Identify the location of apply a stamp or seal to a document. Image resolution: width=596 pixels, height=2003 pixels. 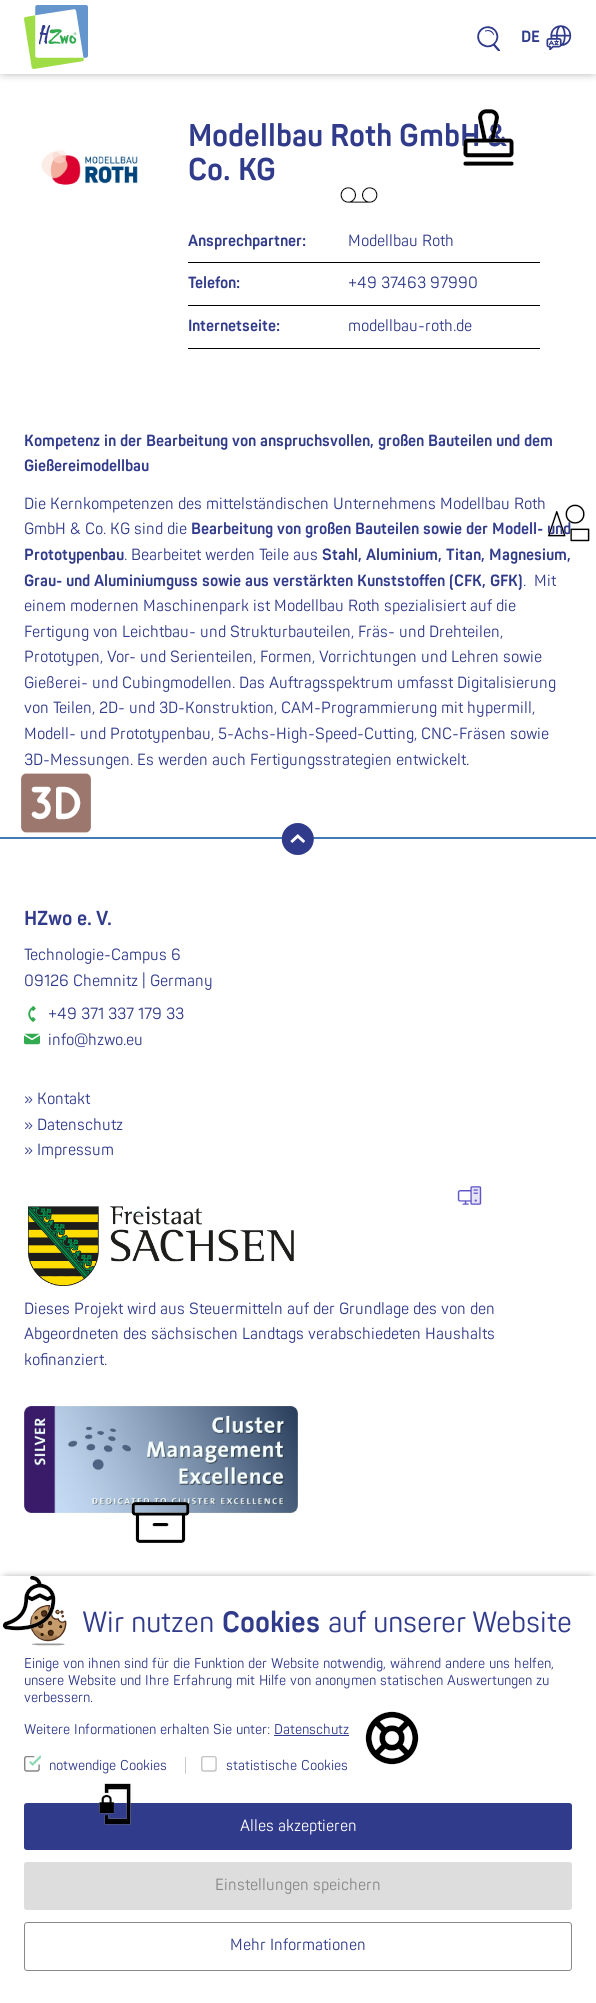
(488, 138).